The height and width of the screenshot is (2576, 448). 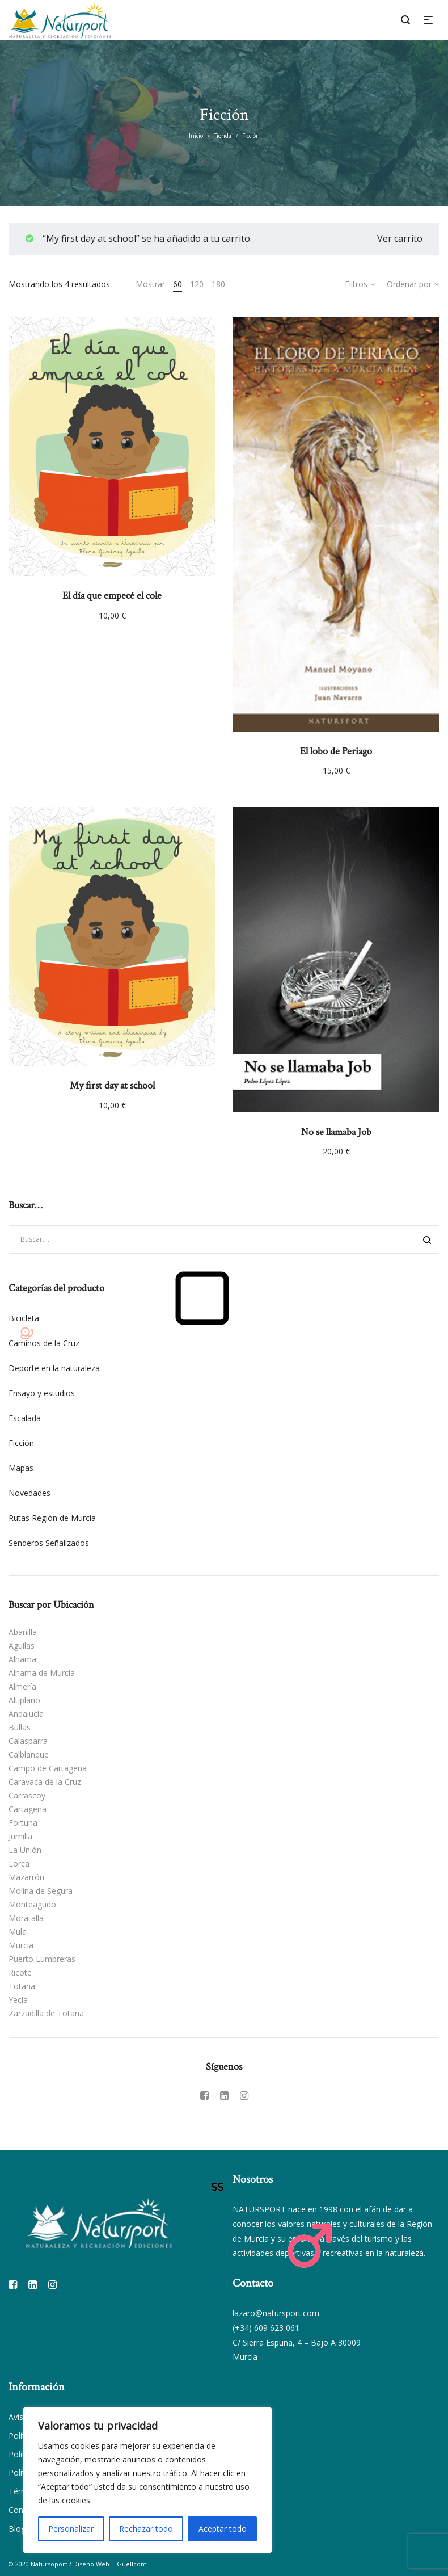 What do you see at coordinates (217, 2187) in the screenshot?
I see `indicates item number 55 in a list or sequence` at bounding box center [217, 2187].